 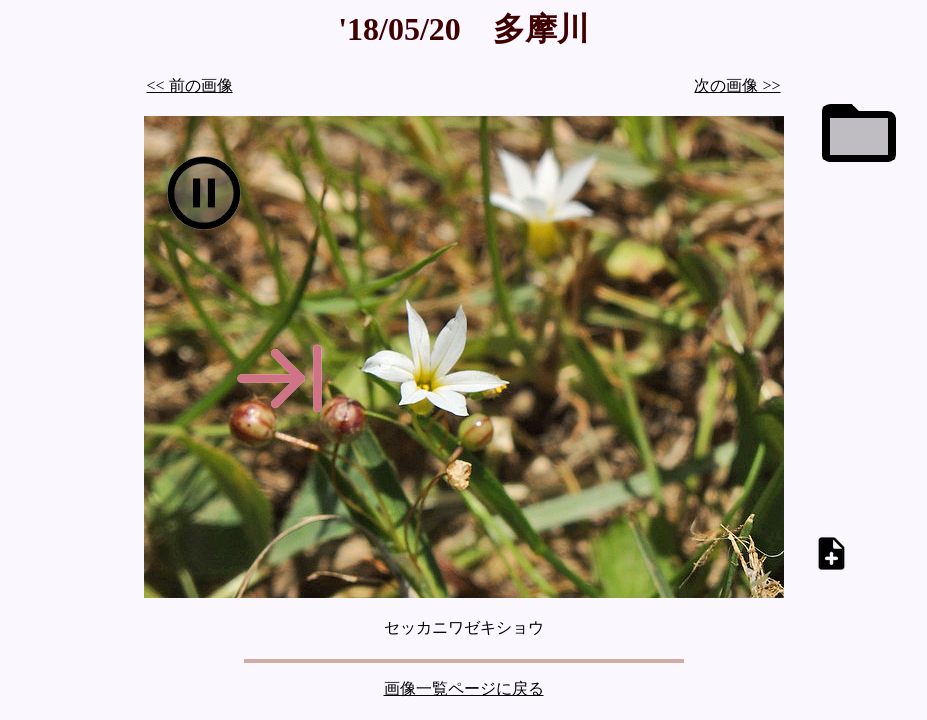 I want to click on pause media playback, so click(x=204, y=193).